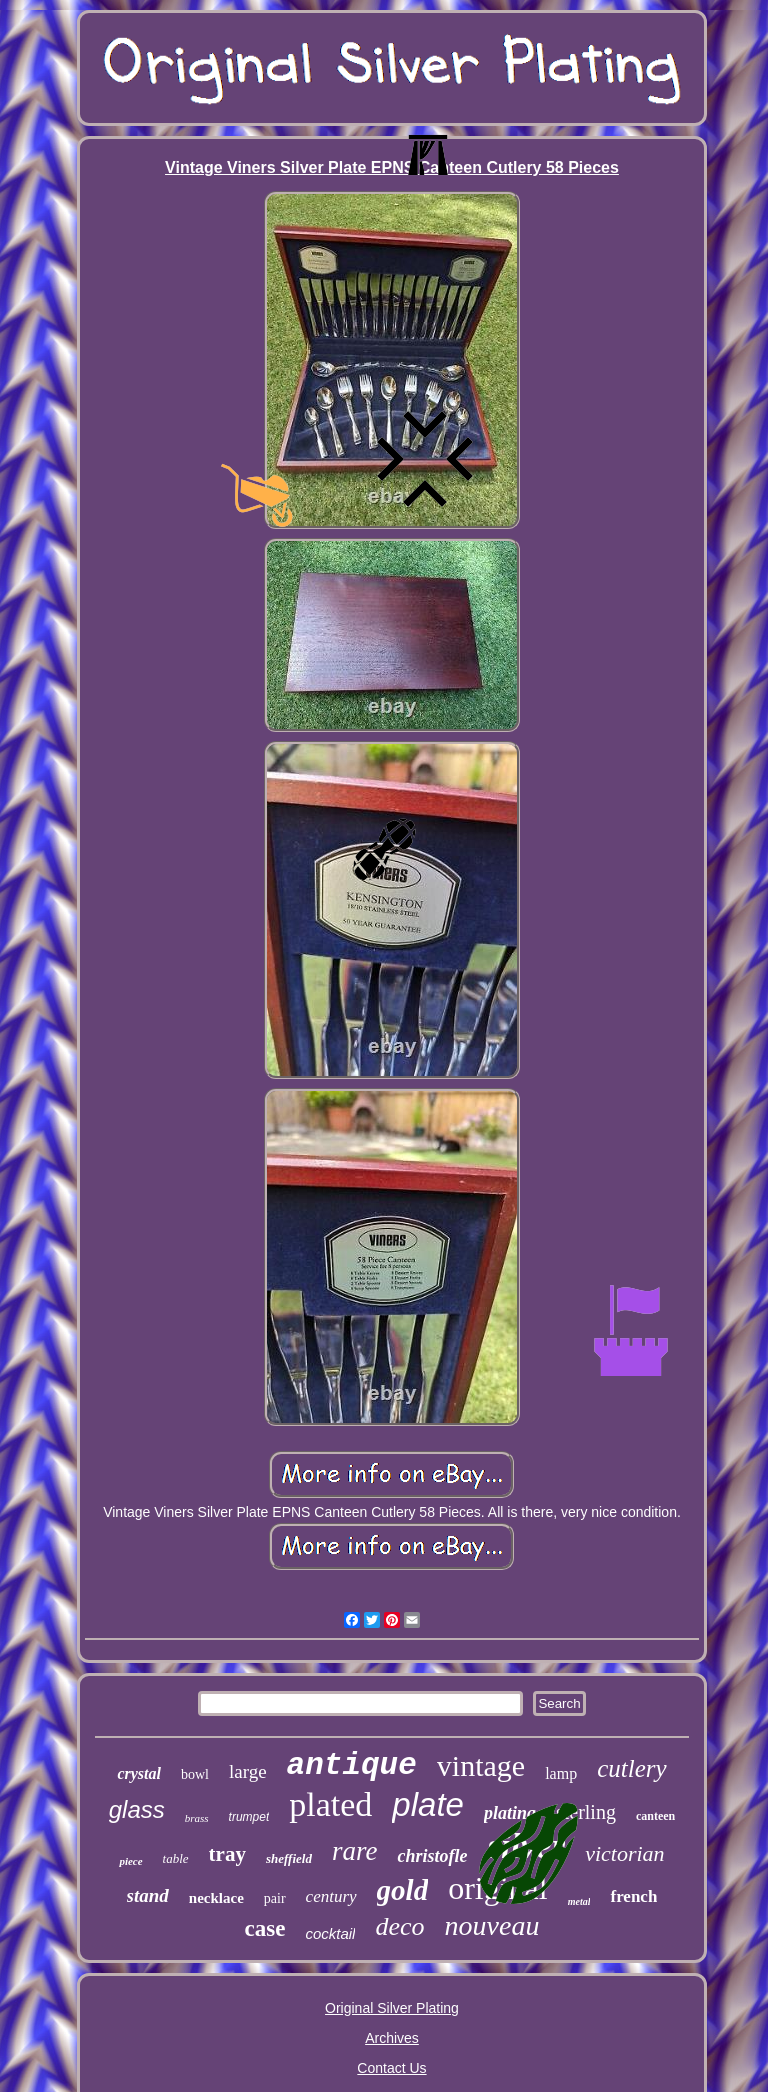 Image resolution: width=768 pixels, height=2092 pixels. I want to click on access gardening or landscaping tools, so click(256, 496).